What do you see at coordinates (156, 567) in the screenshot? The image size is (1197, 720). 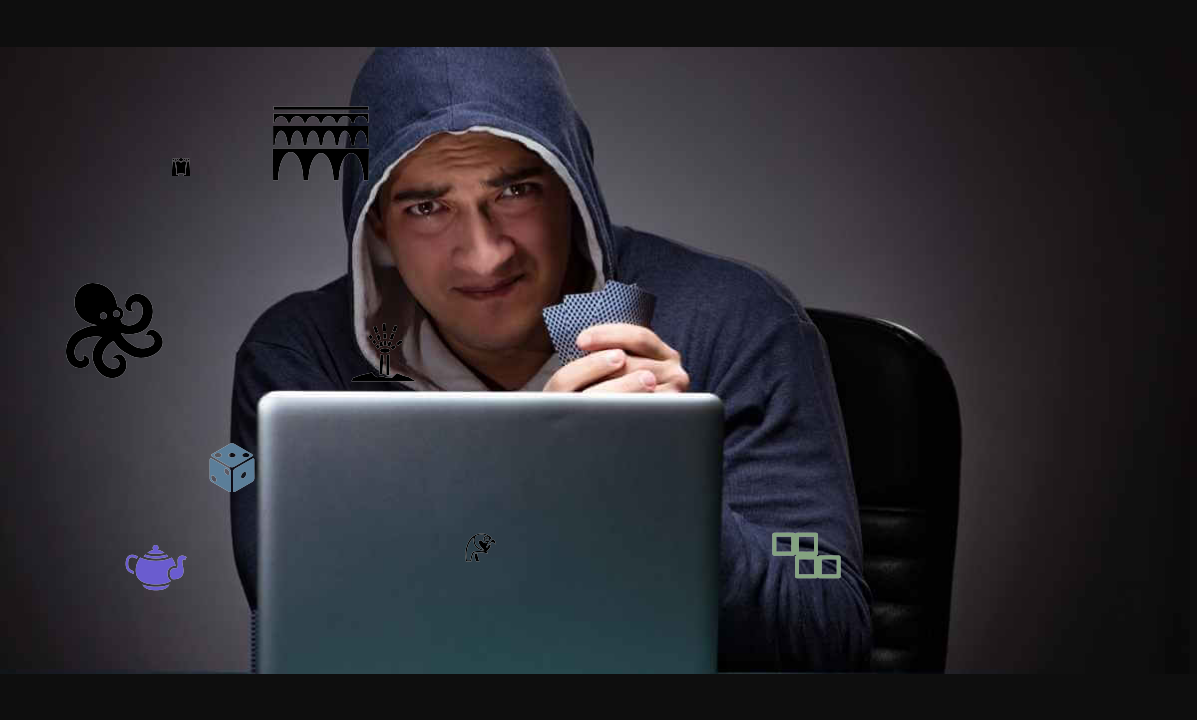 I see `access tea or beverage-related features` at bounding box center [156, 567].